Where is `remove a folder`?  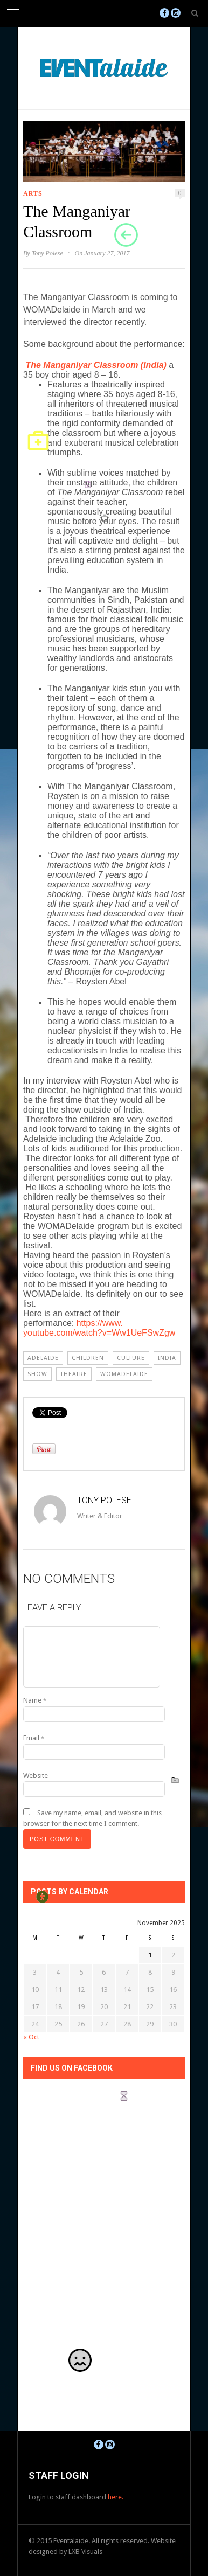
remove a folder is located at coordinates (175, 1780).